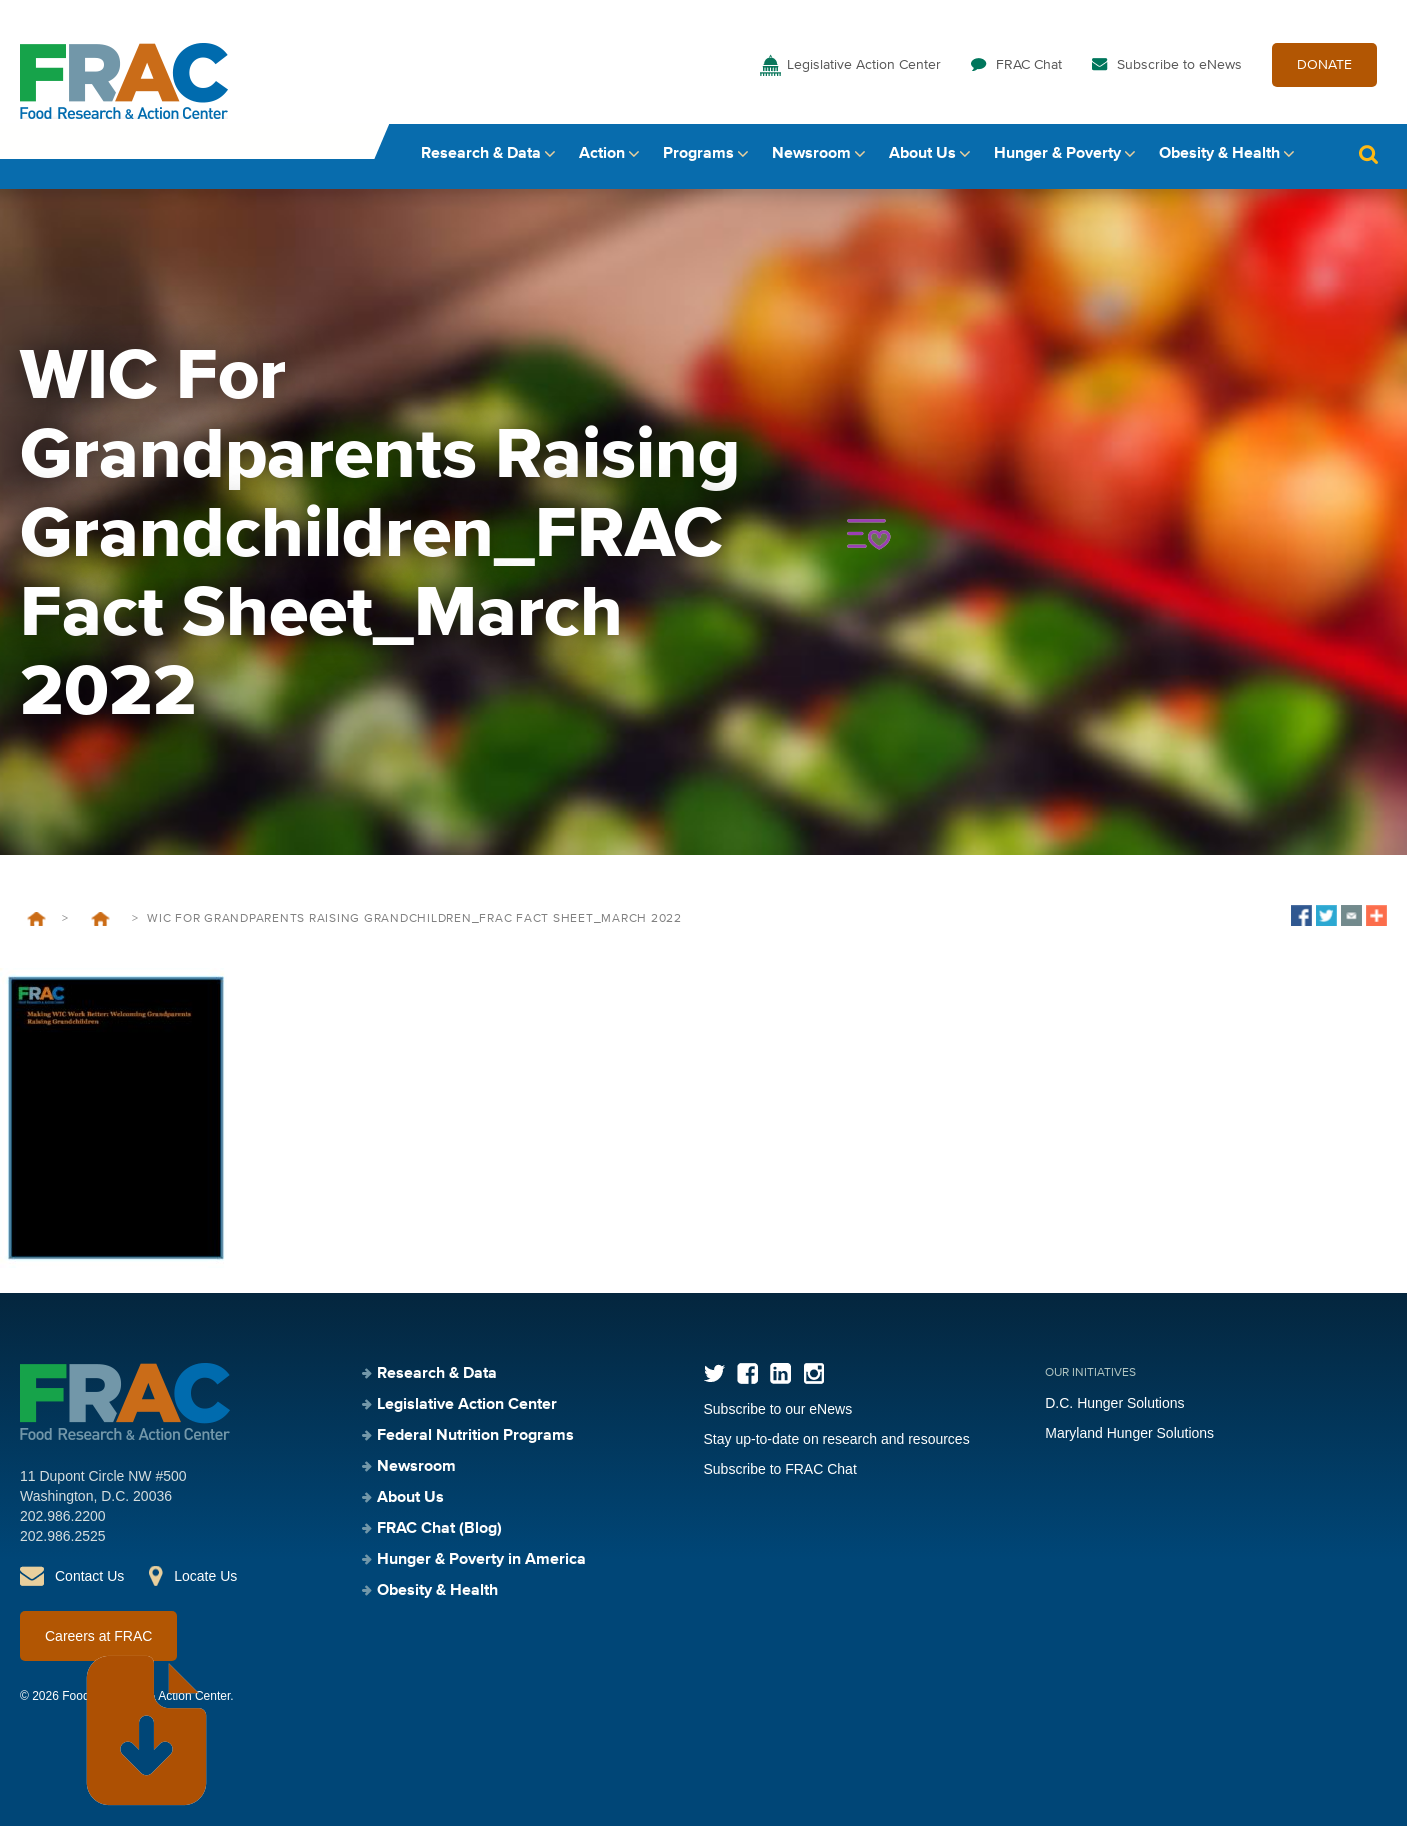  Describe the element at coordinates (866, 533) in the screenshot. I see `view your favorites list` at that location.